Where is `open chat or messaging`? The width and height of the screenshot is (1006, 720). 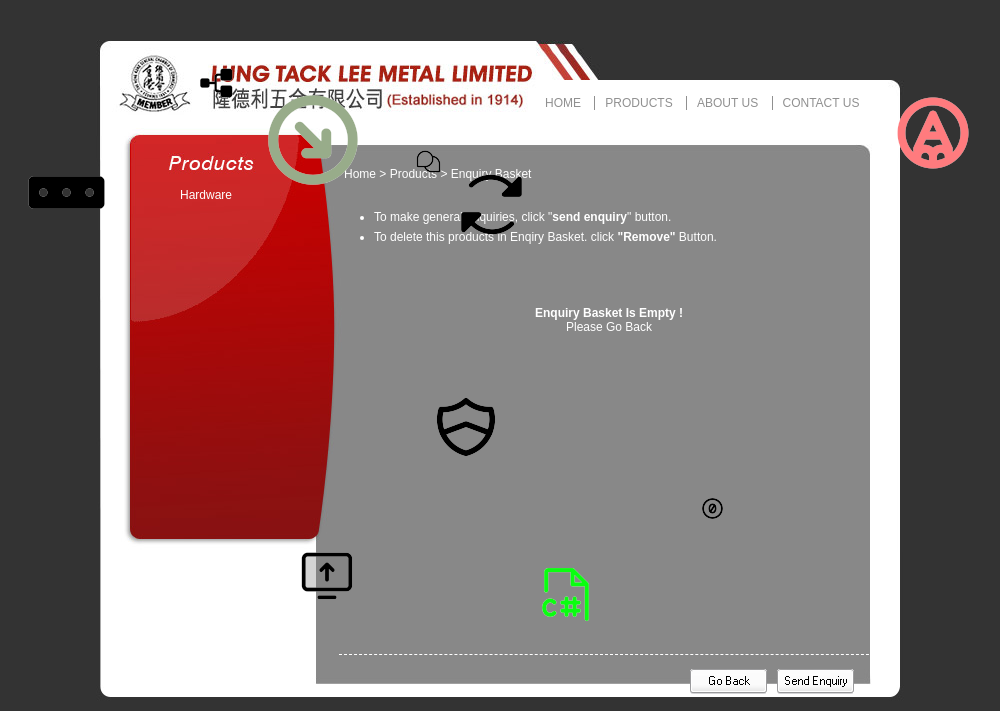
open chat or messaging is located at coordinates (428, 161).